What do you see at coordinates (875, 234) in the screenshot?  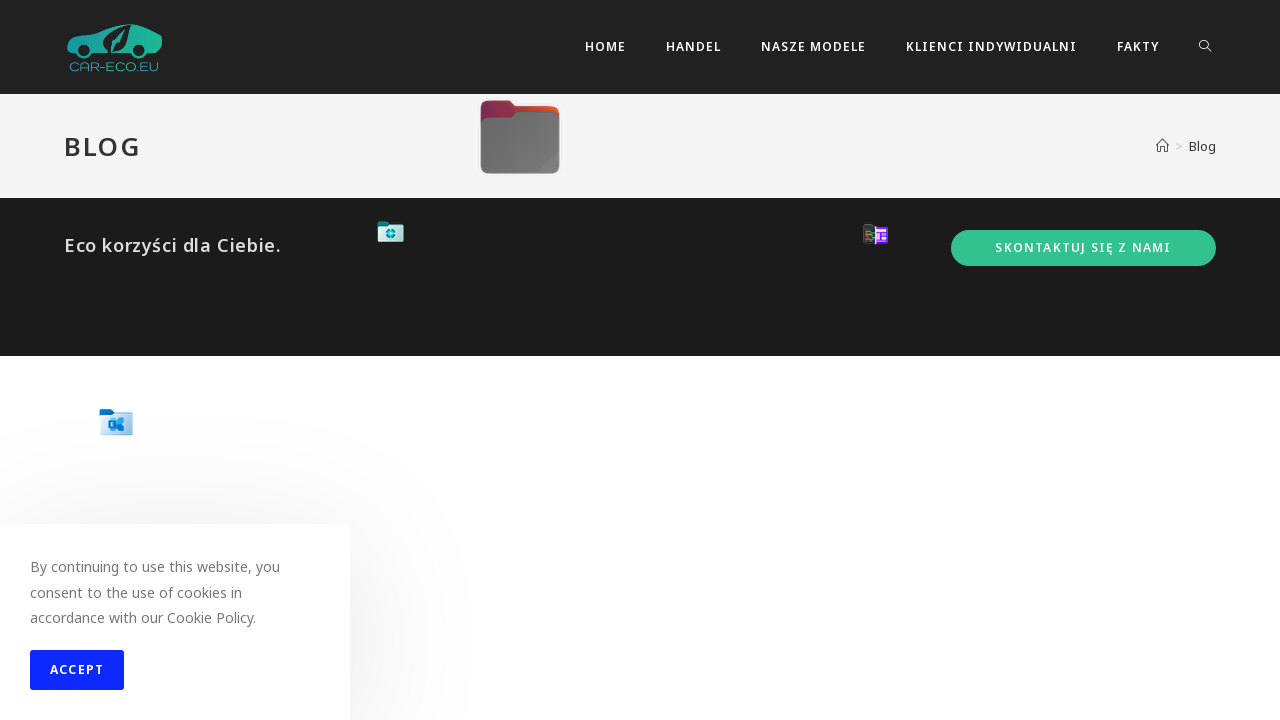 I see `open programming projects folder` at bounding box center [875, 234].